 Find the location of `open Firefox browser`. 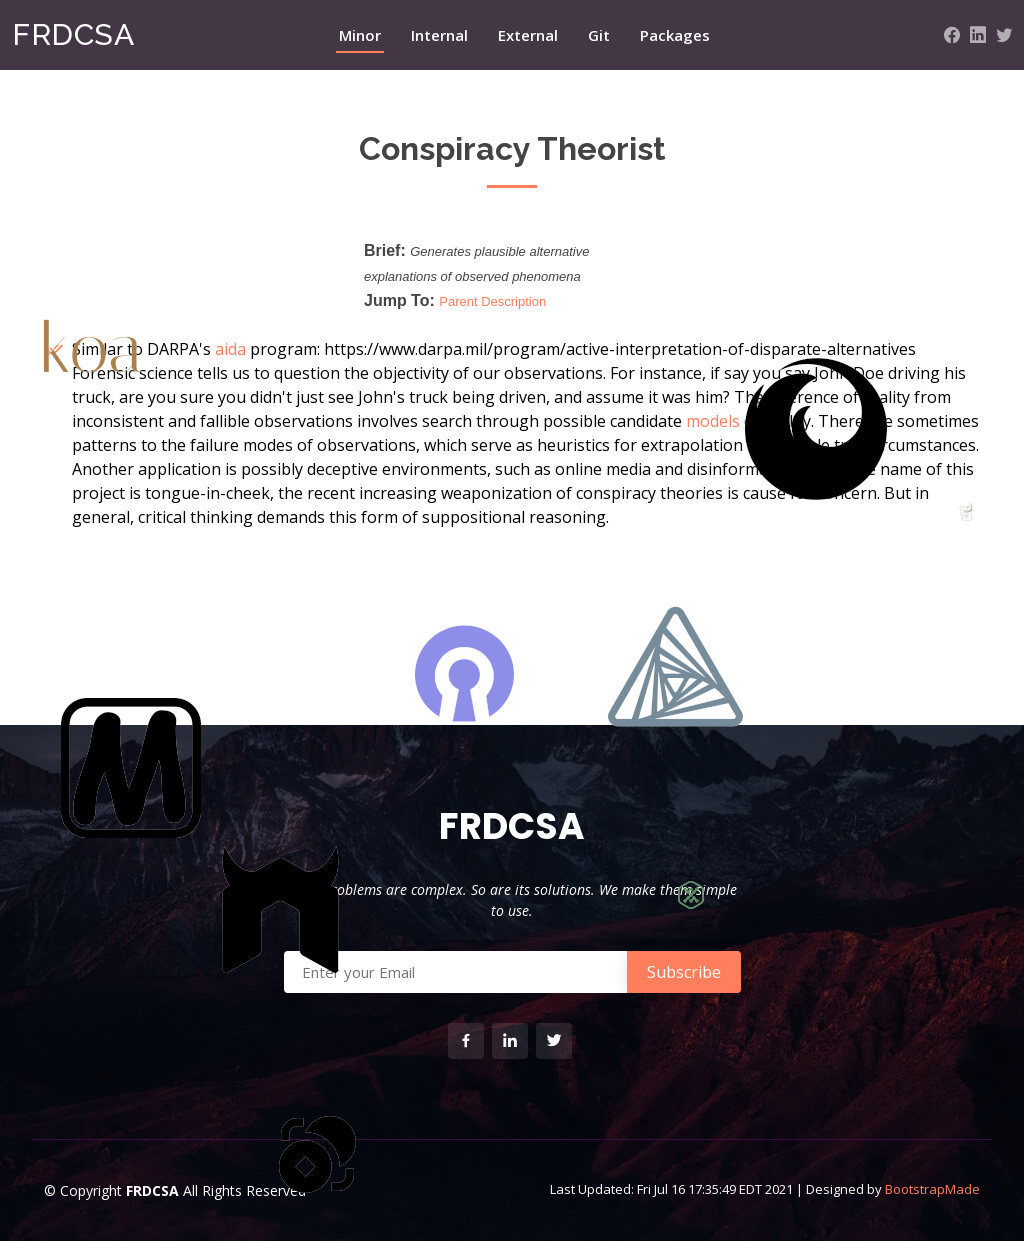

open Firefox browser is located at coordinates (816, 429).